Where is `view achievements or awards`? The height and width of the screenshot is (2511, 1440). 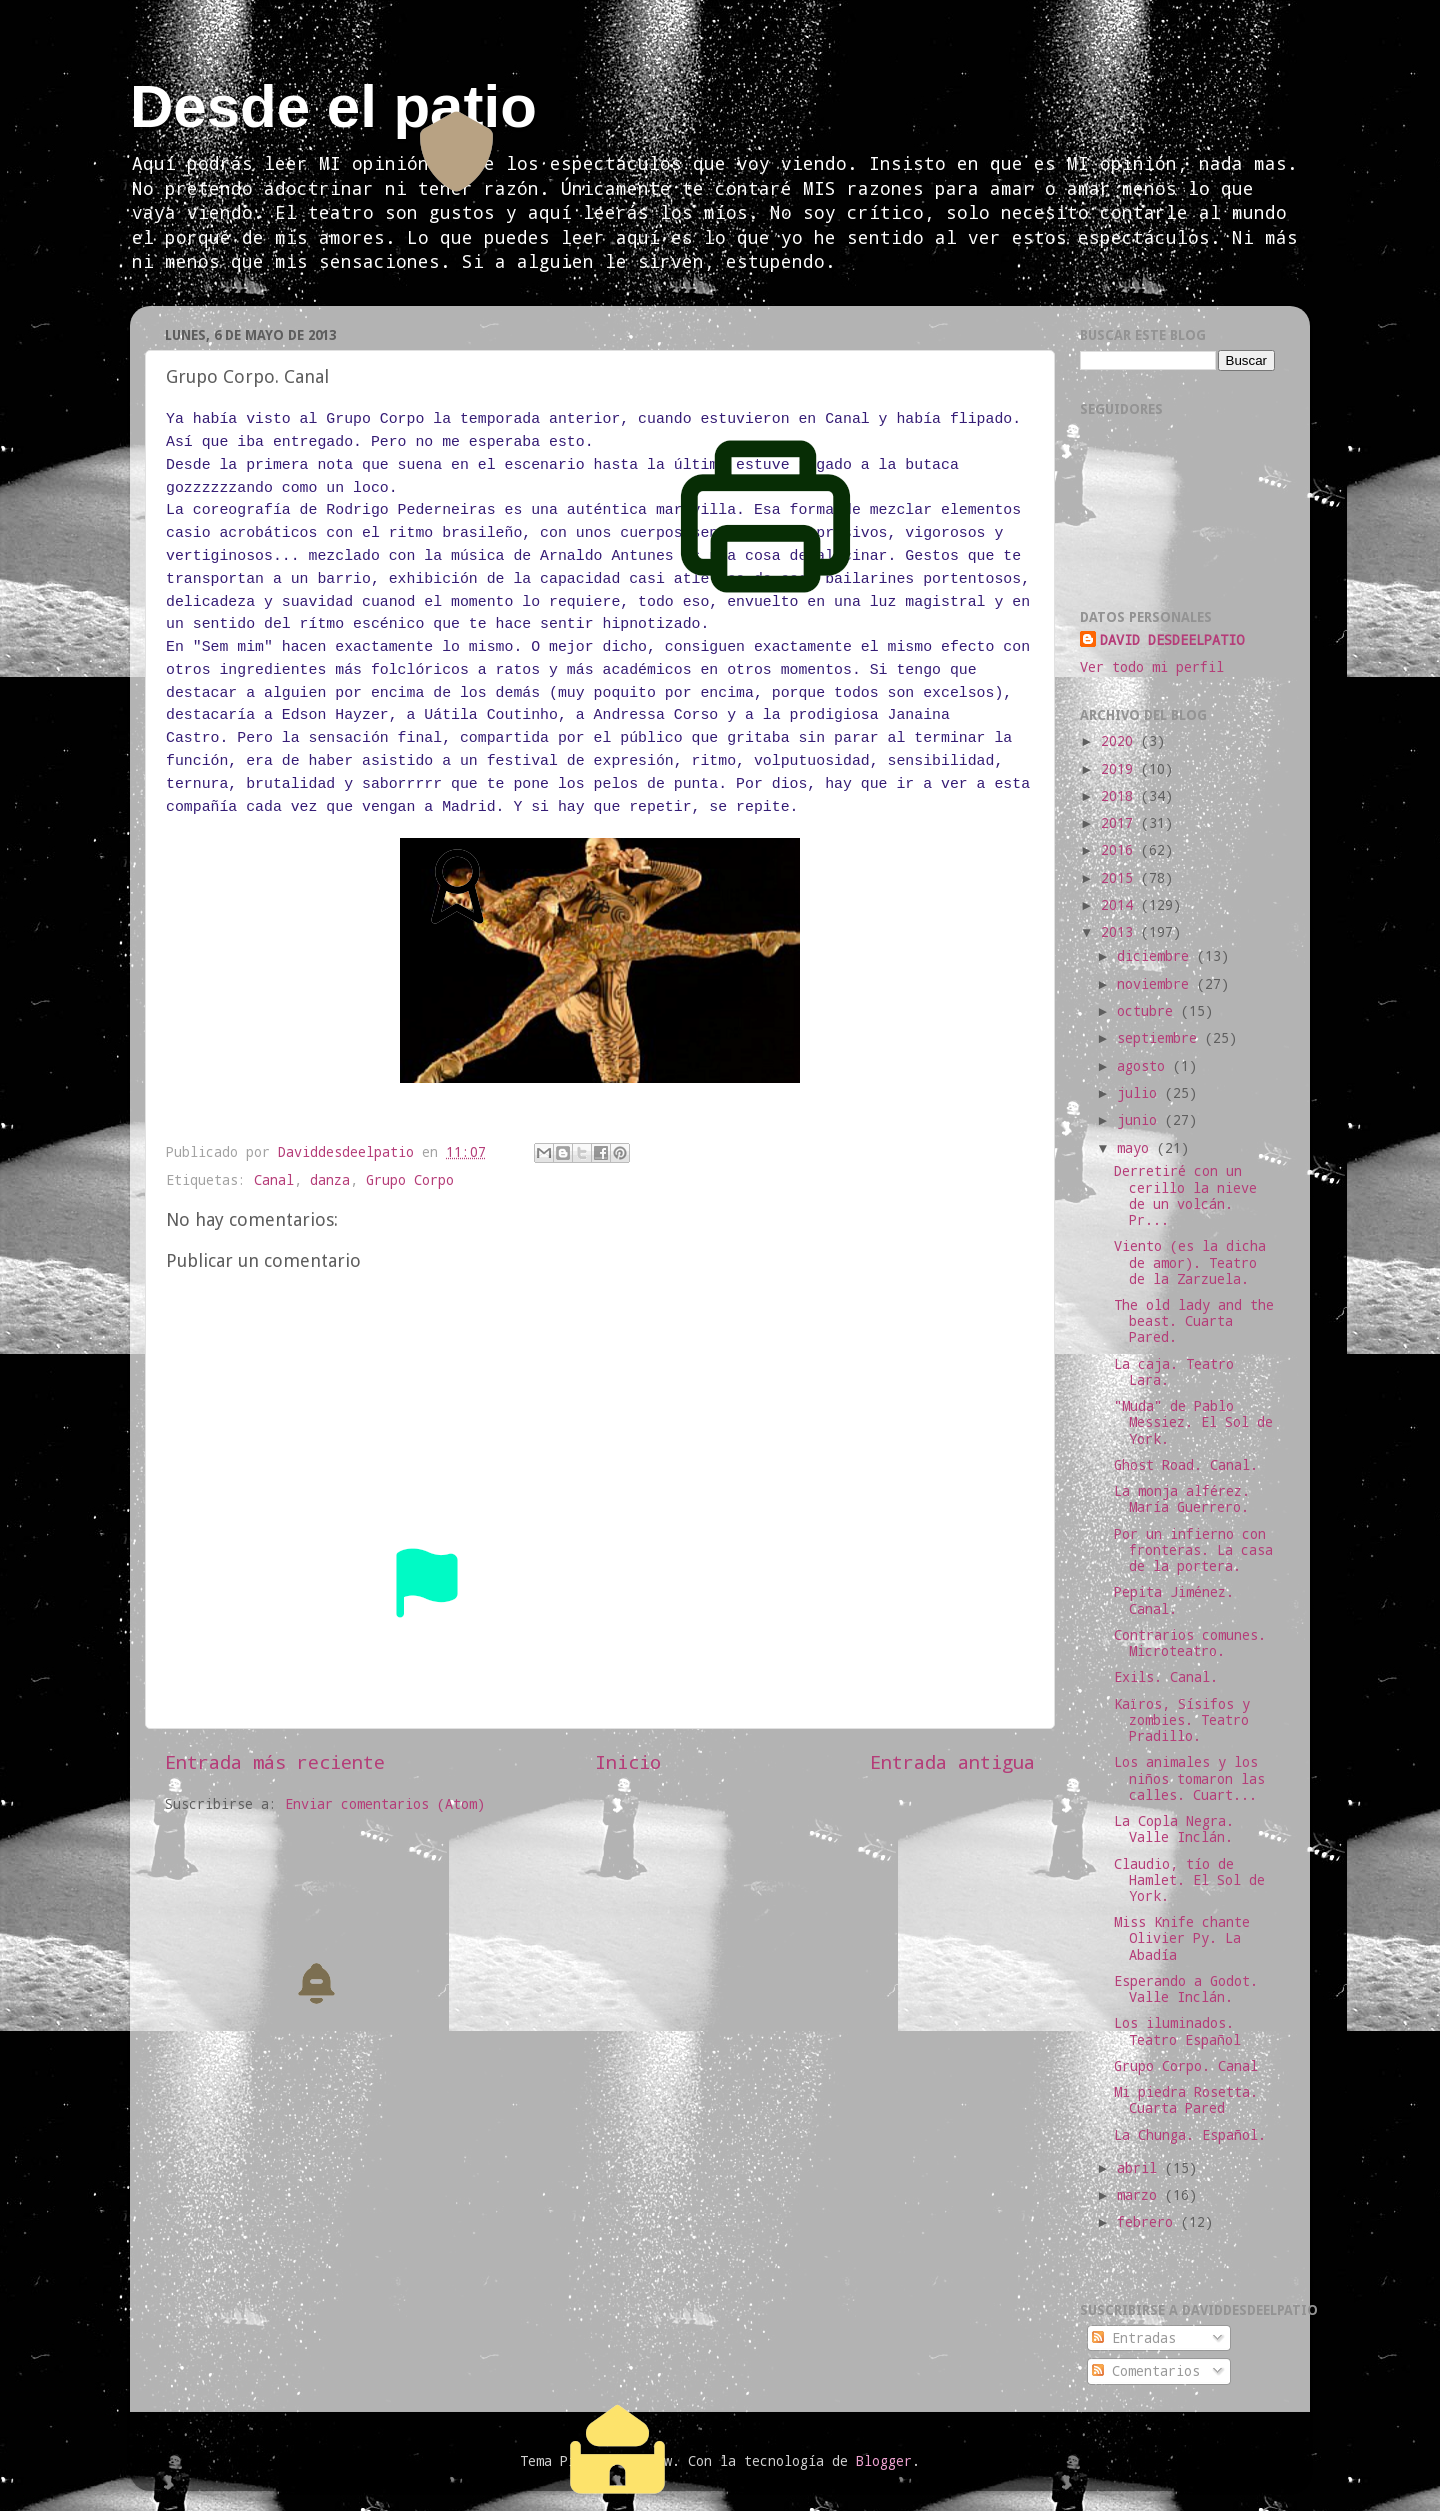
view achievements or awards is located at coordinates (457, 886).